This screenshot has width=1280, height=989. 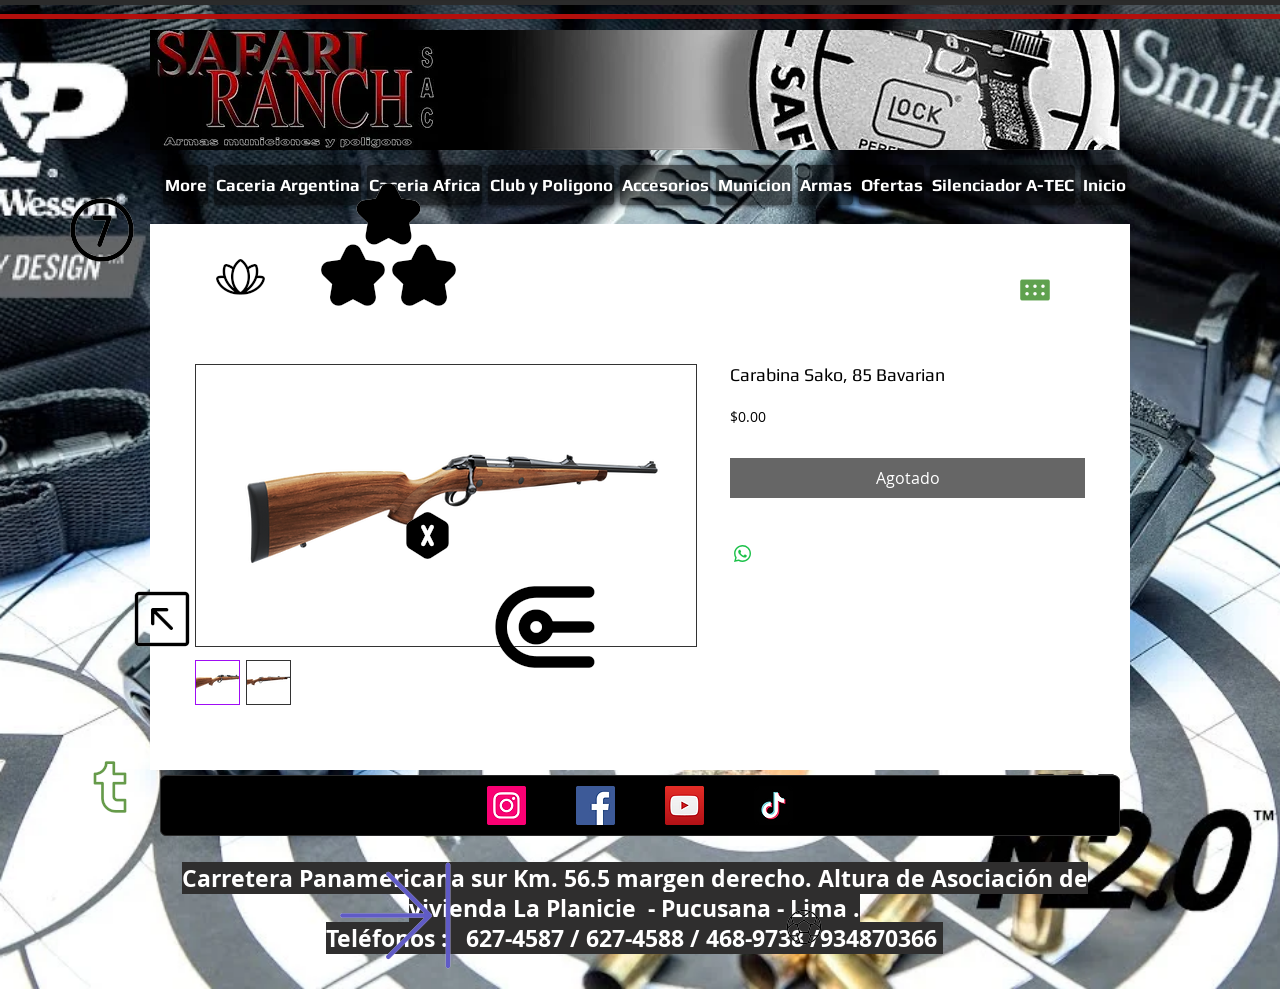 What do you see at coordinates (427, 535) in the screenshot?
I see `close or cancel action` at bounding box center [427, 535].